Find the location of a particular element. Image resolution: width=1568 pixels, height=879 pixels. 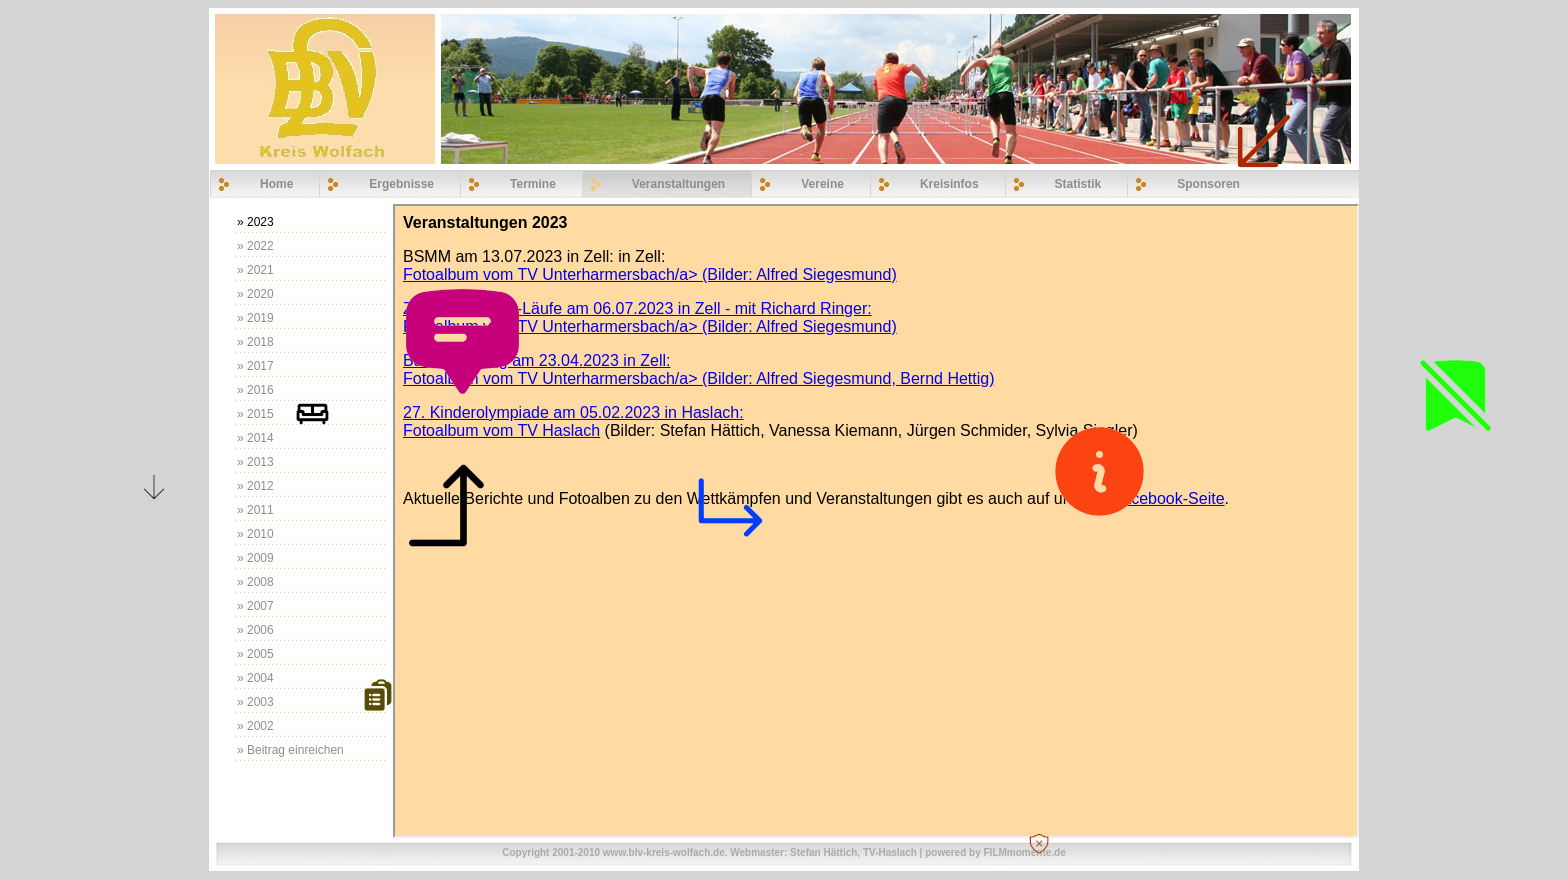

navigate to the bottom-left or previous item is located at coordinates (1264, 141).